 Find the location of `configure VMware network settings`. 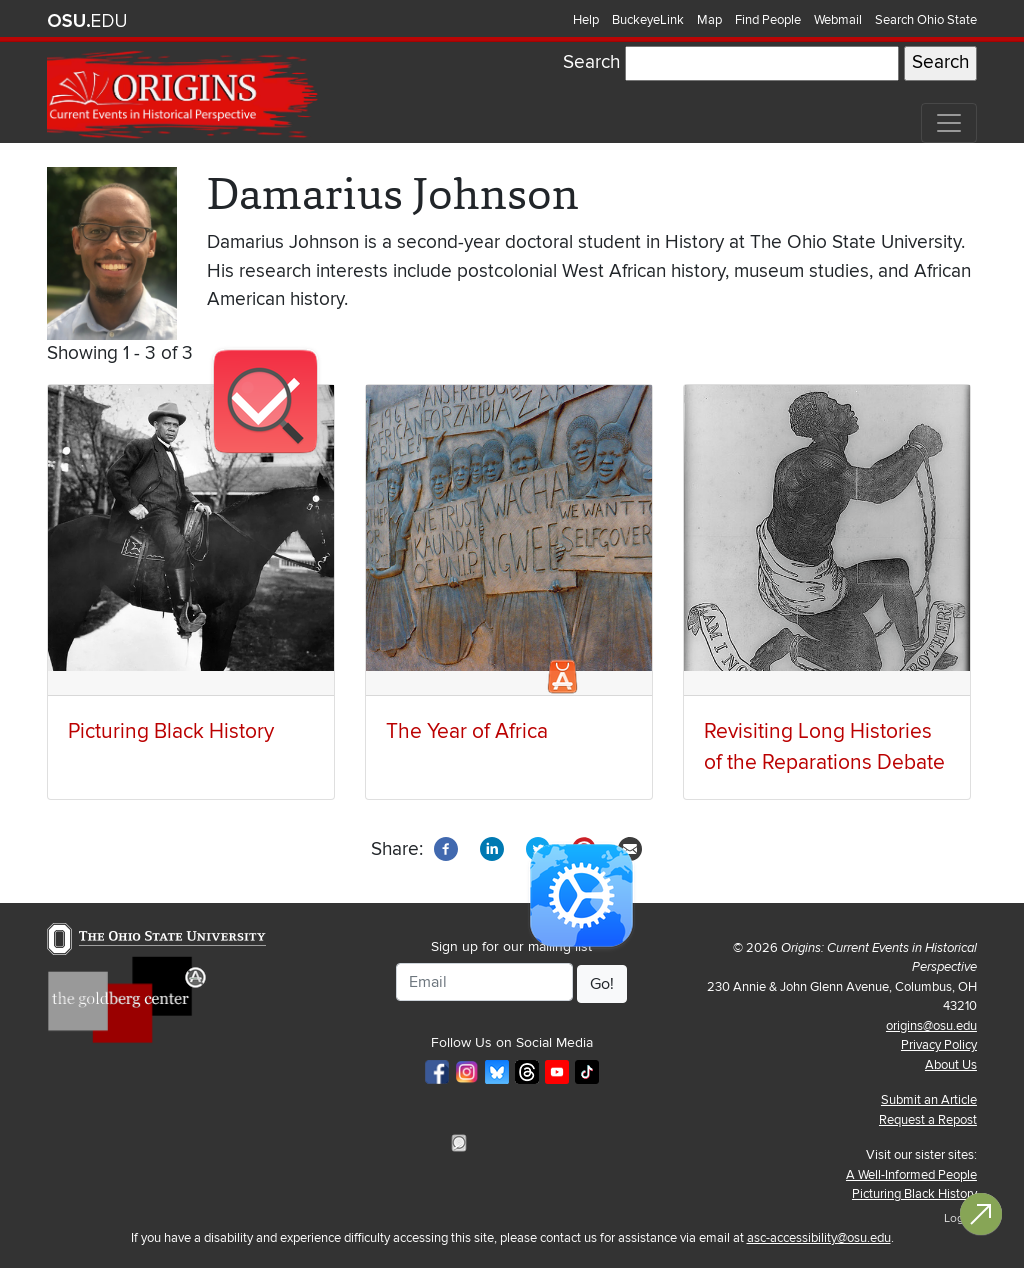

configure VMware network settings is located at coordinates (581, 895).